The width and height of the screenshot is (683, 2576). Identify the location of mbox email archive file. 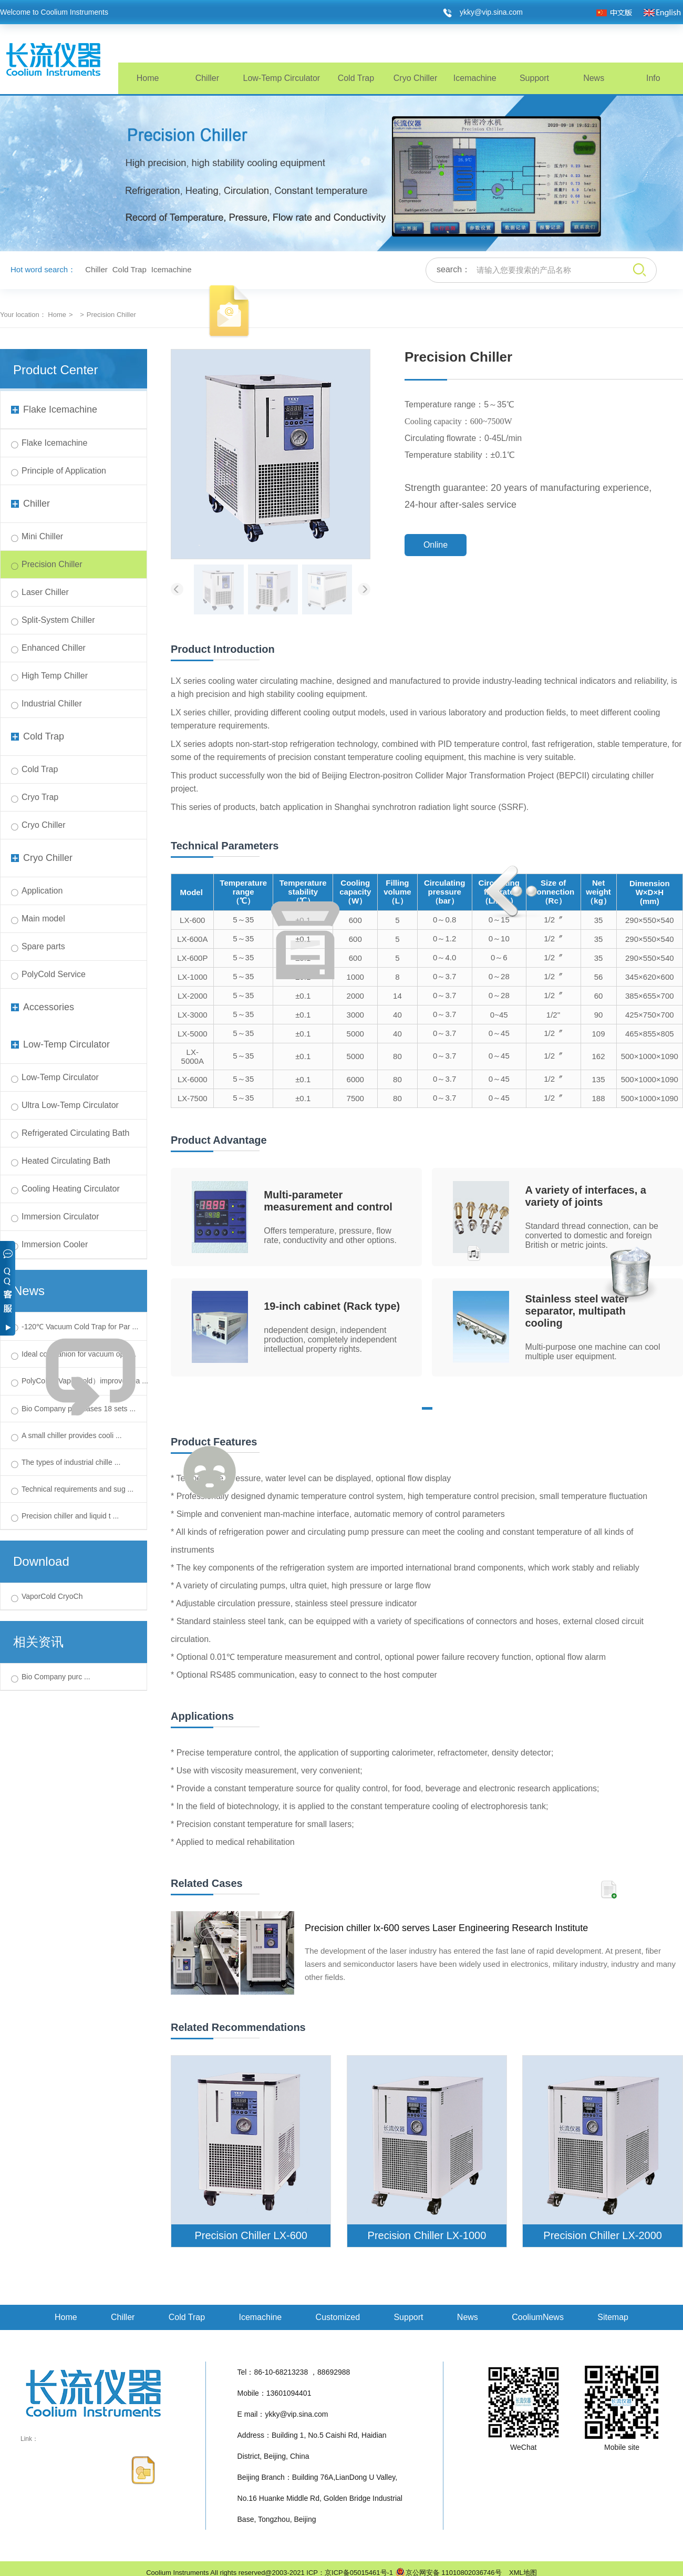
(229, 311).